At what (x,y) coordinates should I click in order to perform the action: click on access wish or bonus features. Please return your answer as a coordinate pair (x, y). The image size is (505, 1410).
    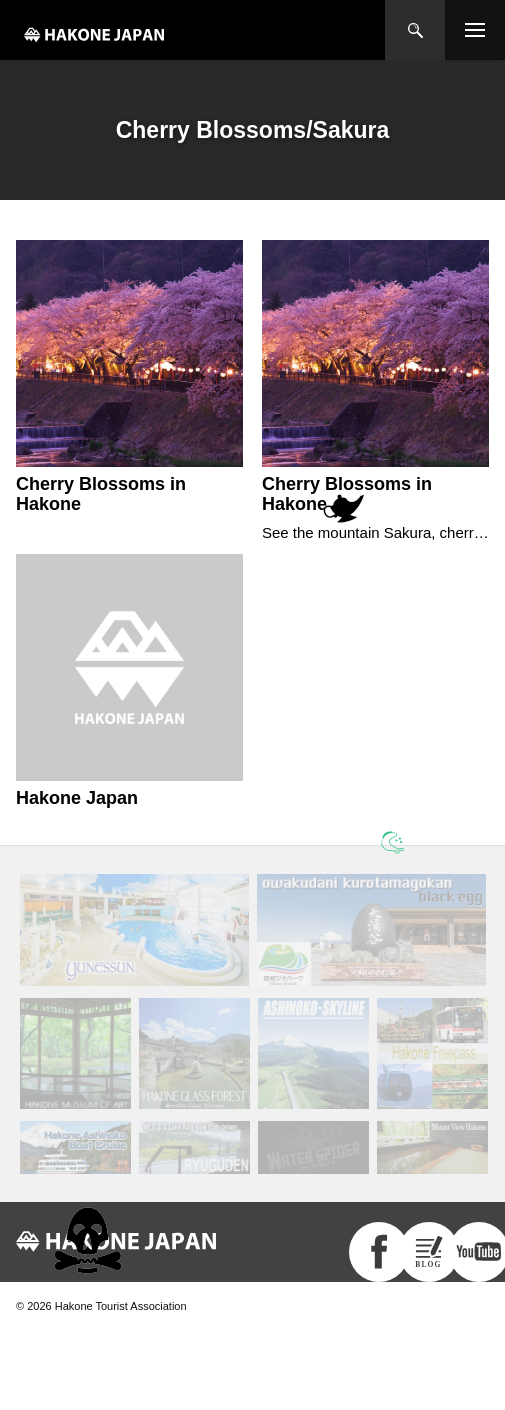
    Looking at the image, I should click on (344, 509).